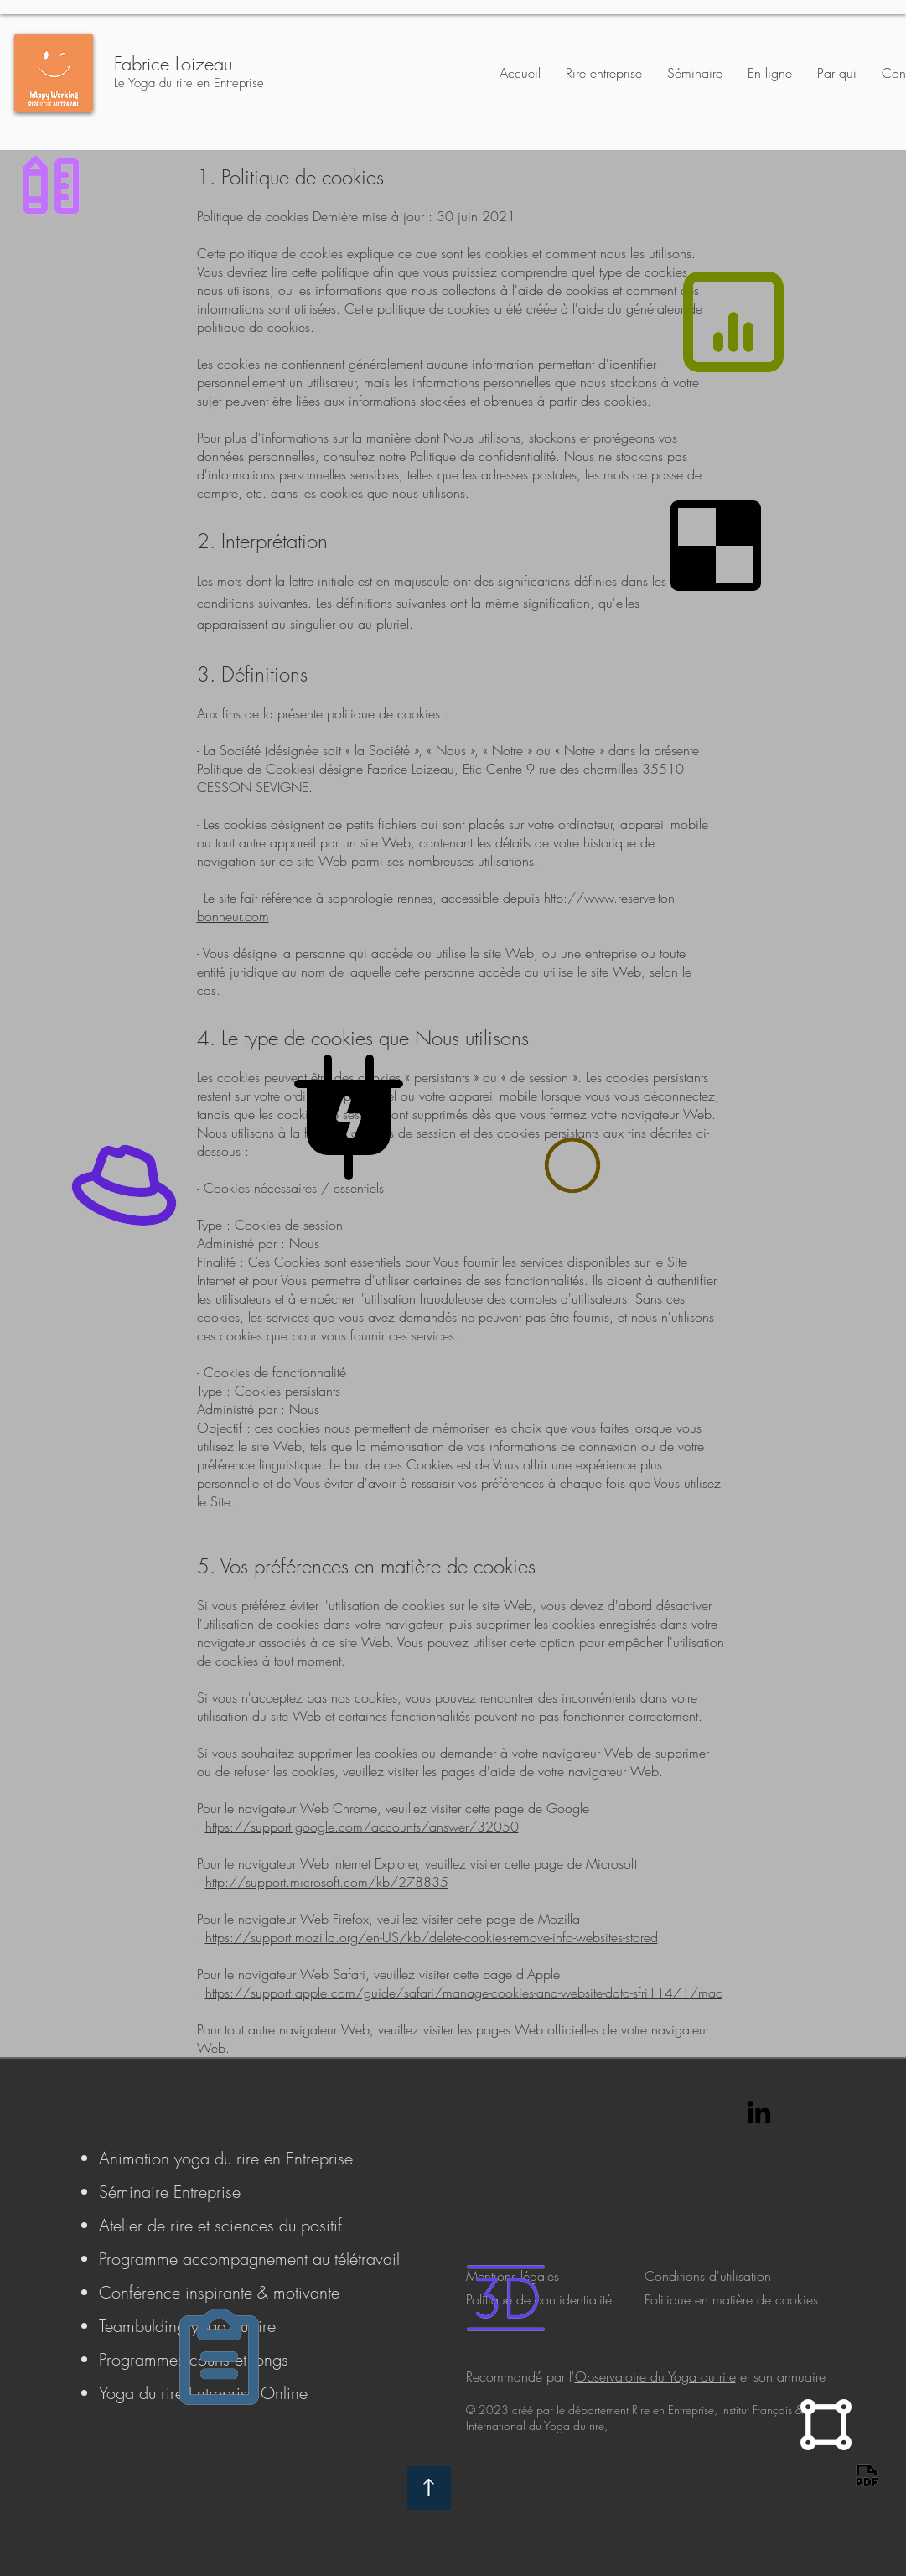 The height and width of the screenshot is (2576, 906). Describe the element at coordinates (733, 322) in the screenshot. I see `align content to bottom center` at that location.